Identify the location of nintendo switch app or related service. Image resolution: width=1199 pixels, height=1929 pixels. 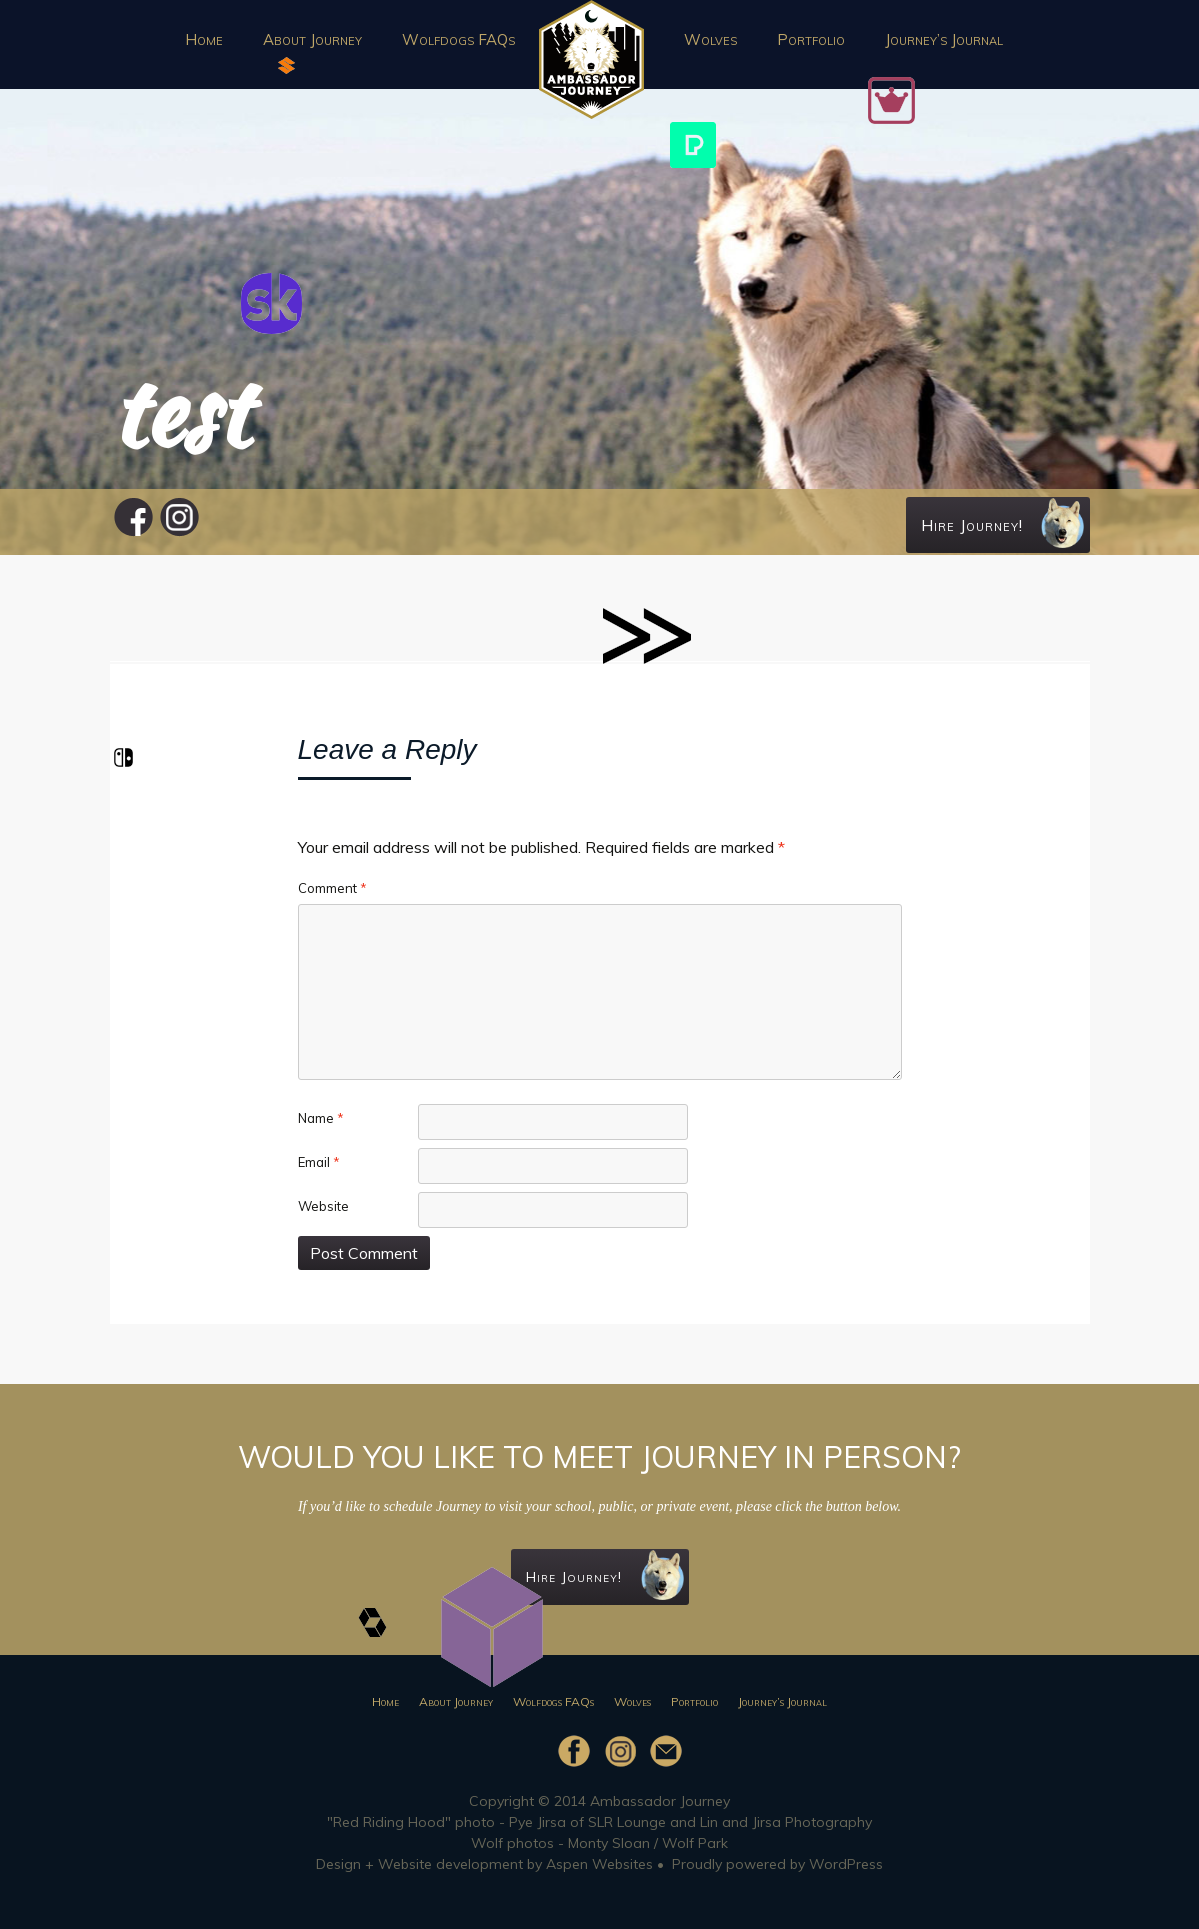
(123, 757).